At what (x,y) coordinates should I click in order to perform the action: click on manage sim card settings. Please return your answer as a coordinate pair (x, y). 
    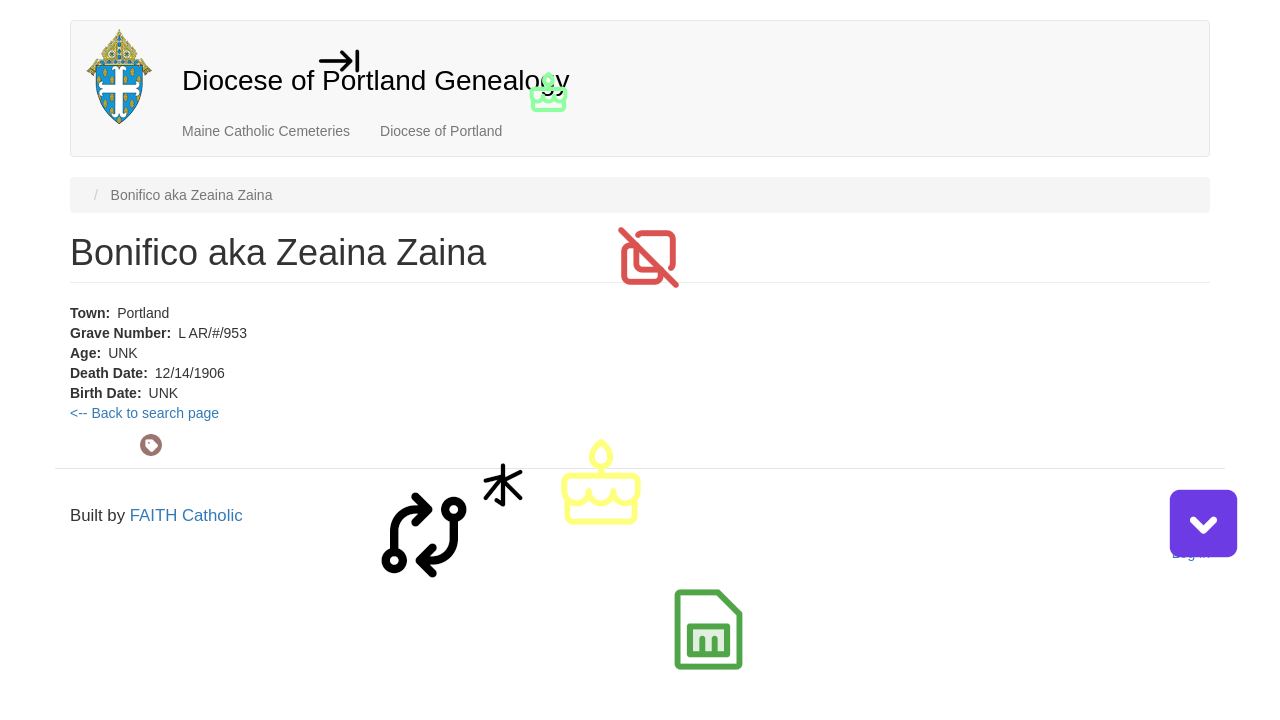
    Looking at the image, I should click on (708, 629).